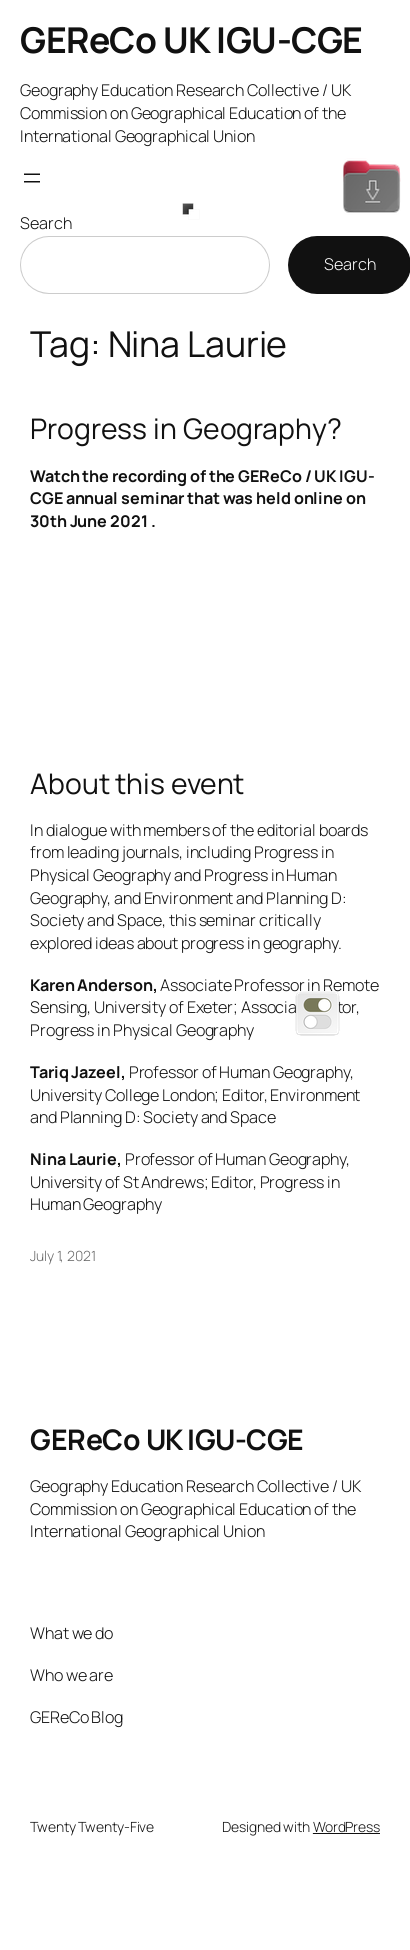 Image resolution: width=410 pixels, height=1950 pixels. Describe the element at coordinates (371, 186) in the screenshot. I see `open your downloads folder` at that location.